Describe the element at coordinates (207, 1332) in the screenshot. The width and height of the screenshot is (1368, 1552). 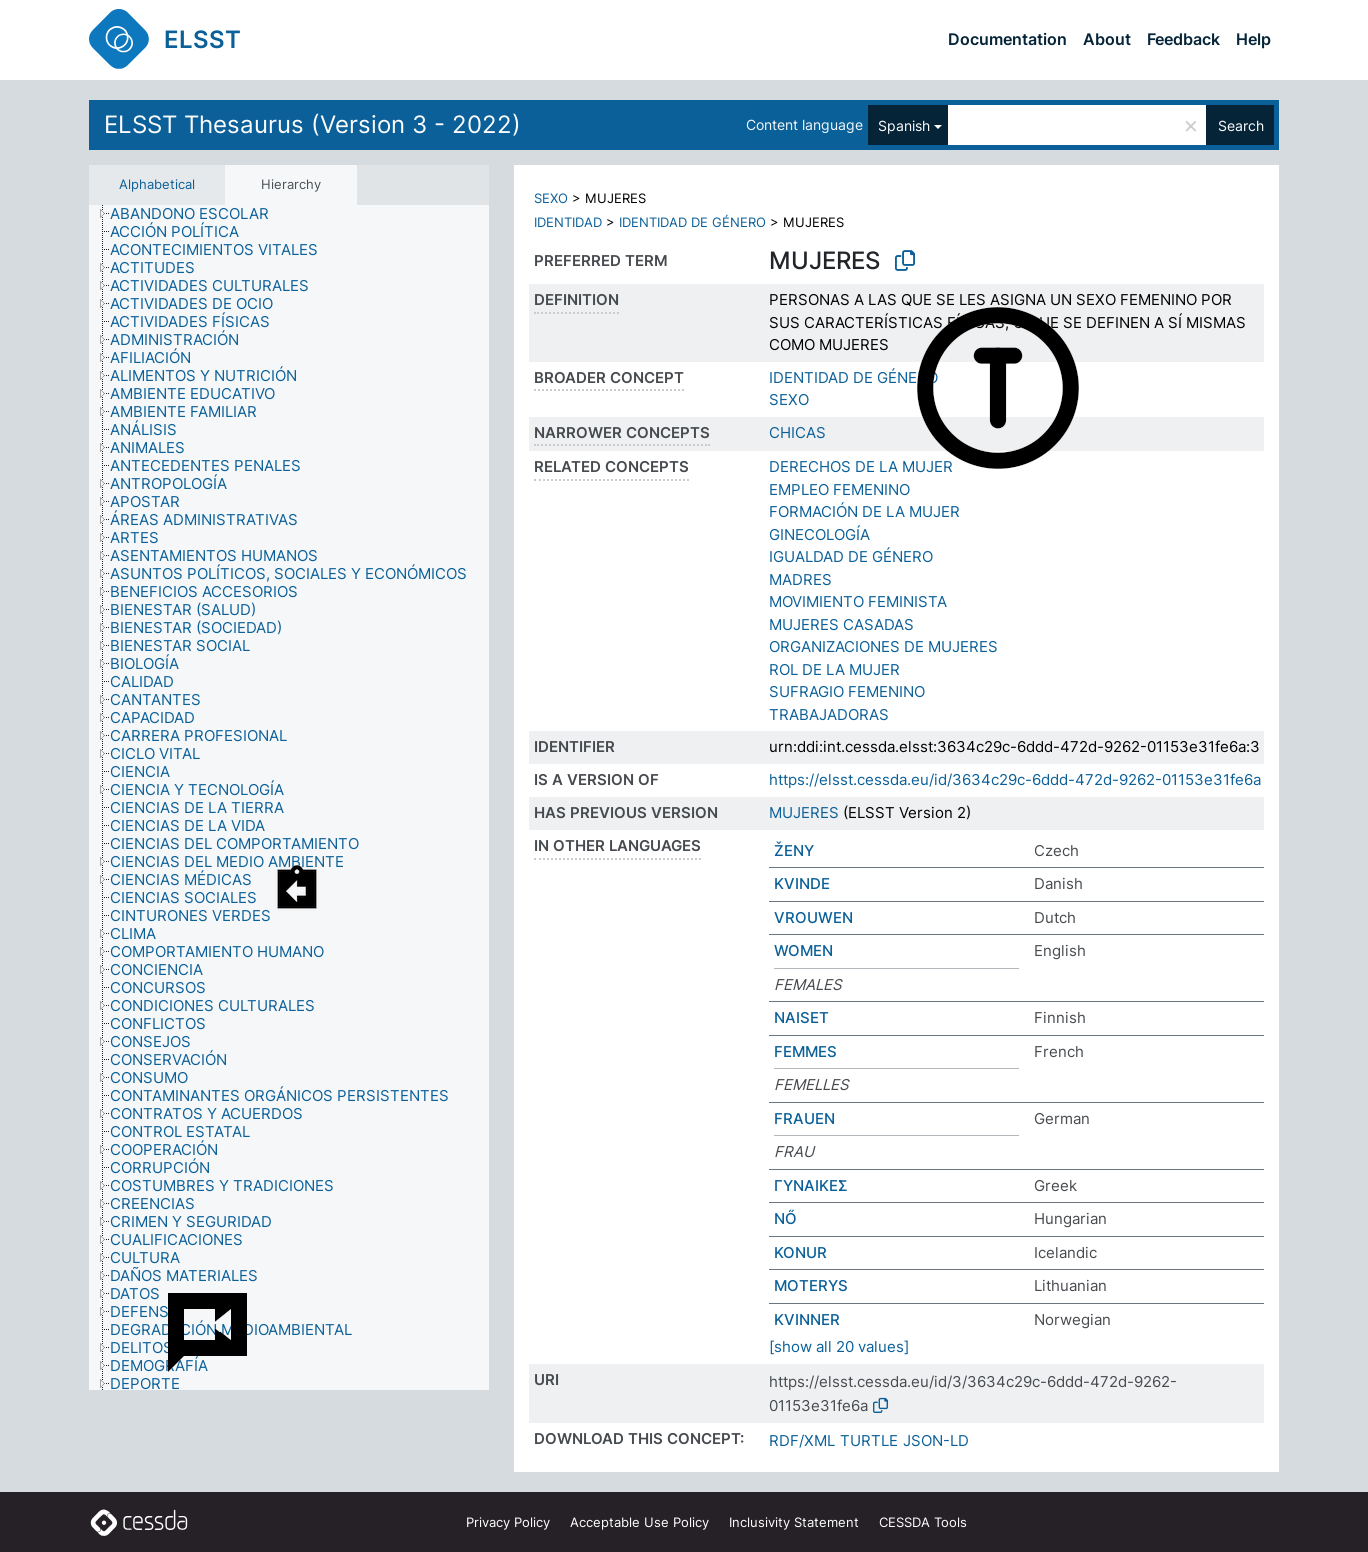
I see `start a video call or chat` at that location.